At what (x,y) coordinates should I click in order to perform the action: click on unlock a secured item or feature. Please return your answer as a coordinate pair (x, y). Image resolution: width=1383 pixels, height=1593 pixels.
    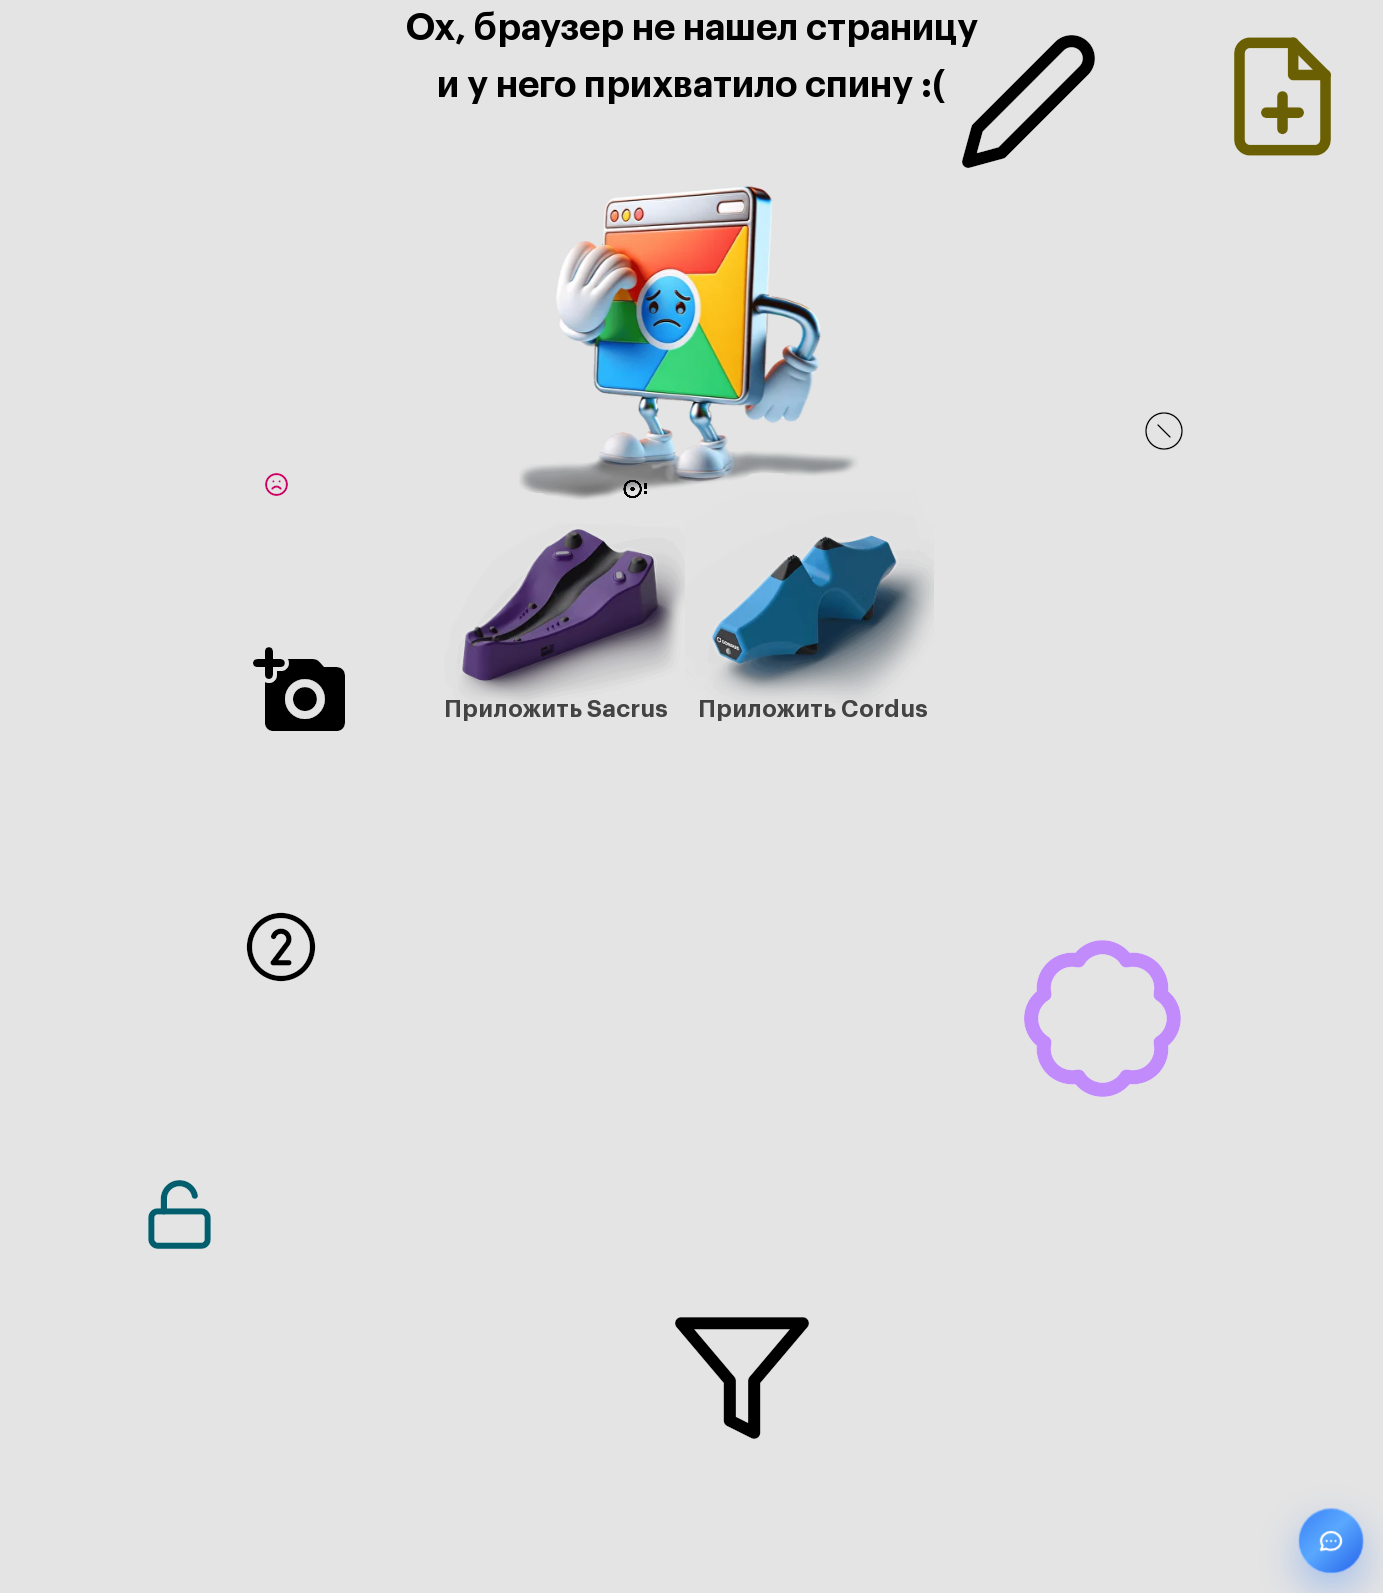
    Looking at the image, I should click on (179, 1214).